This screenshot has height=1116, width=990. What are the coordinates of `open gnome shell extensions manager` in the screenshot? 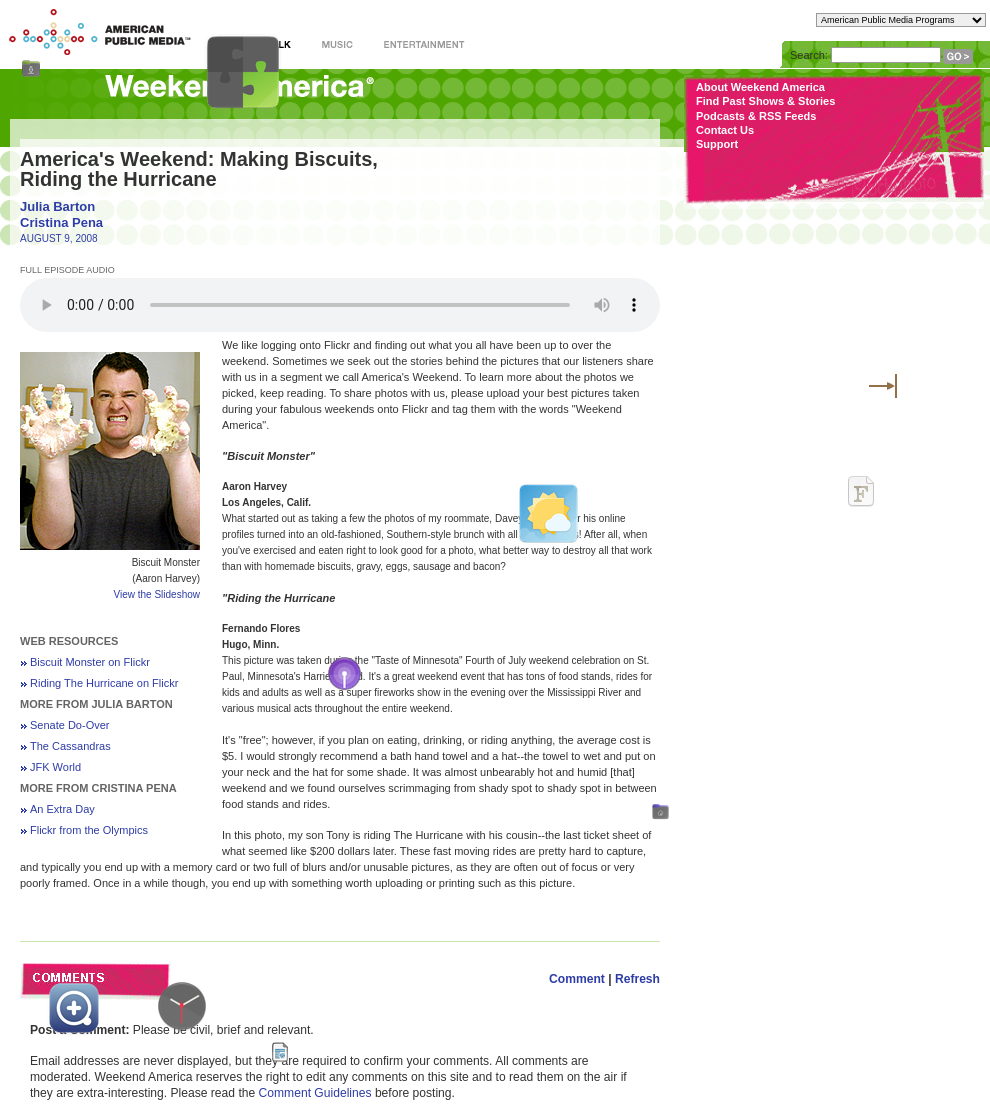 It's located at (243, 72).